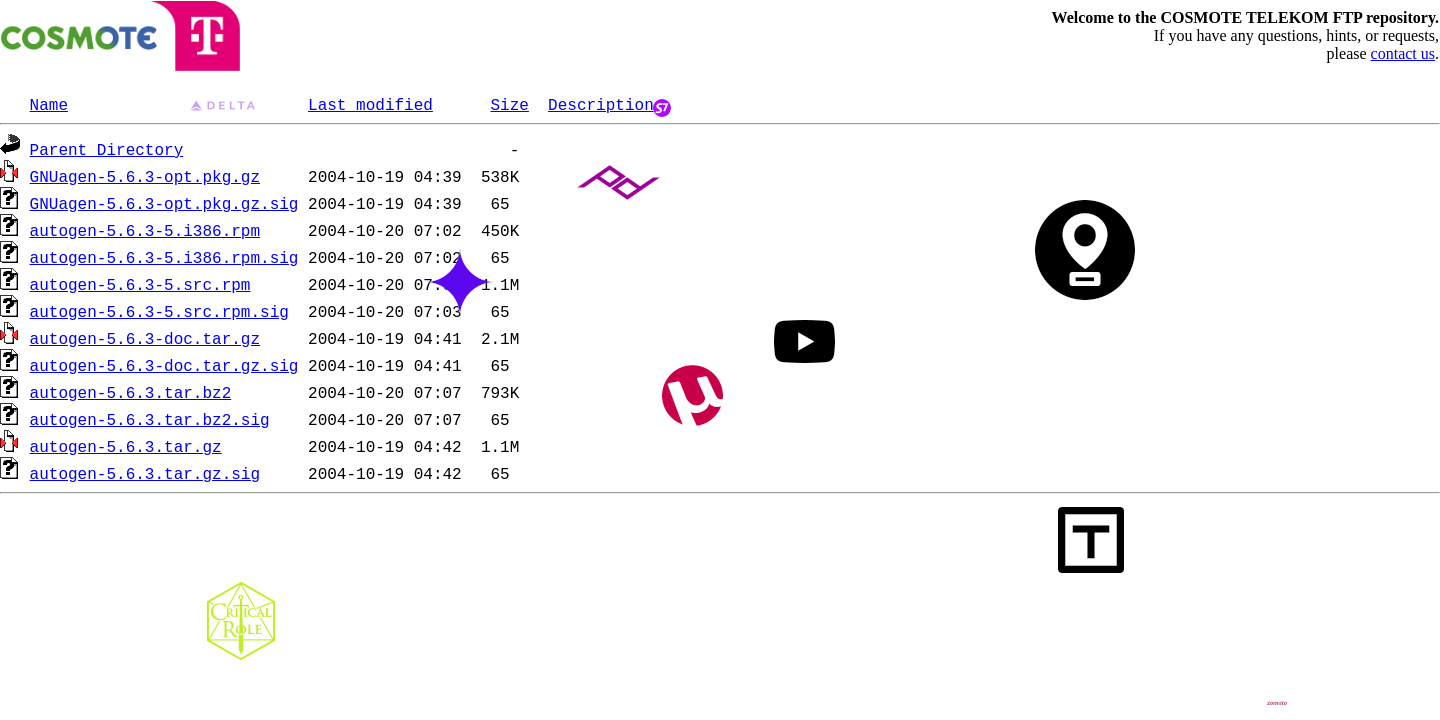 Image resolution: width=1440 pixels, height=720 pixels. Describe the element at coordinates (692, 395) in the screenshot. I see `open µTorrent application` at that location.